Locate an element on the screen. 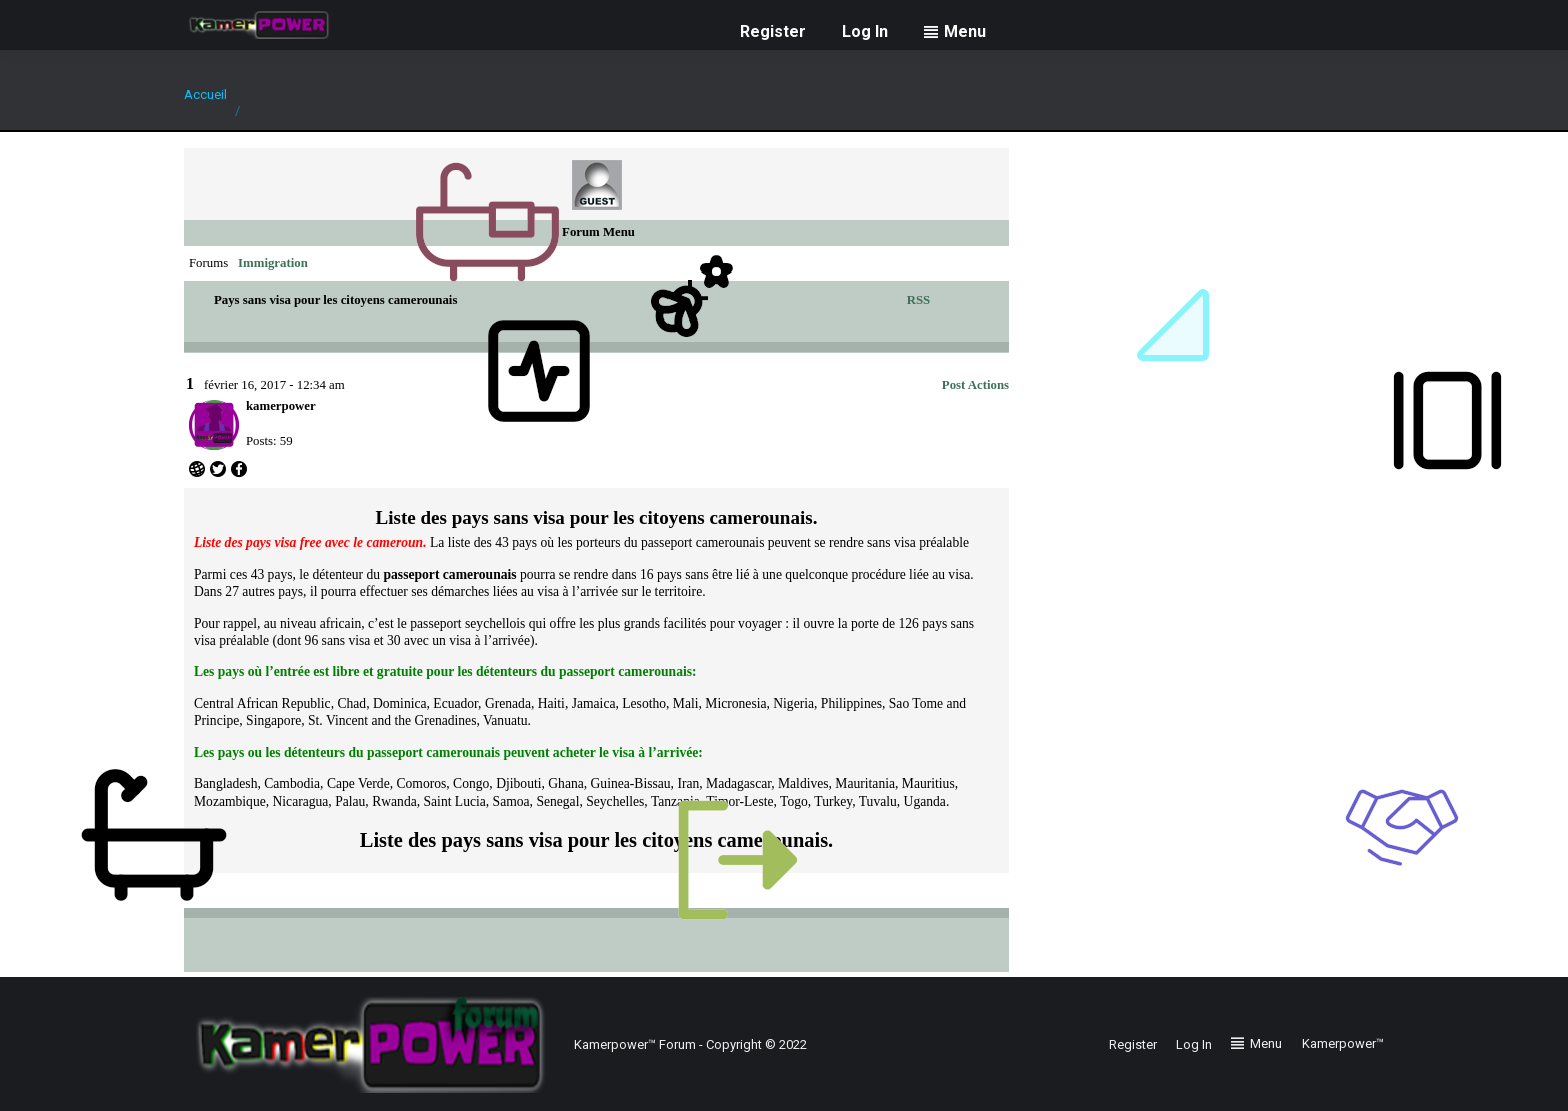 This screenshot has width=1568, height=1111. browse images in horizontal gallery view is located at coordinates (1447, 420).